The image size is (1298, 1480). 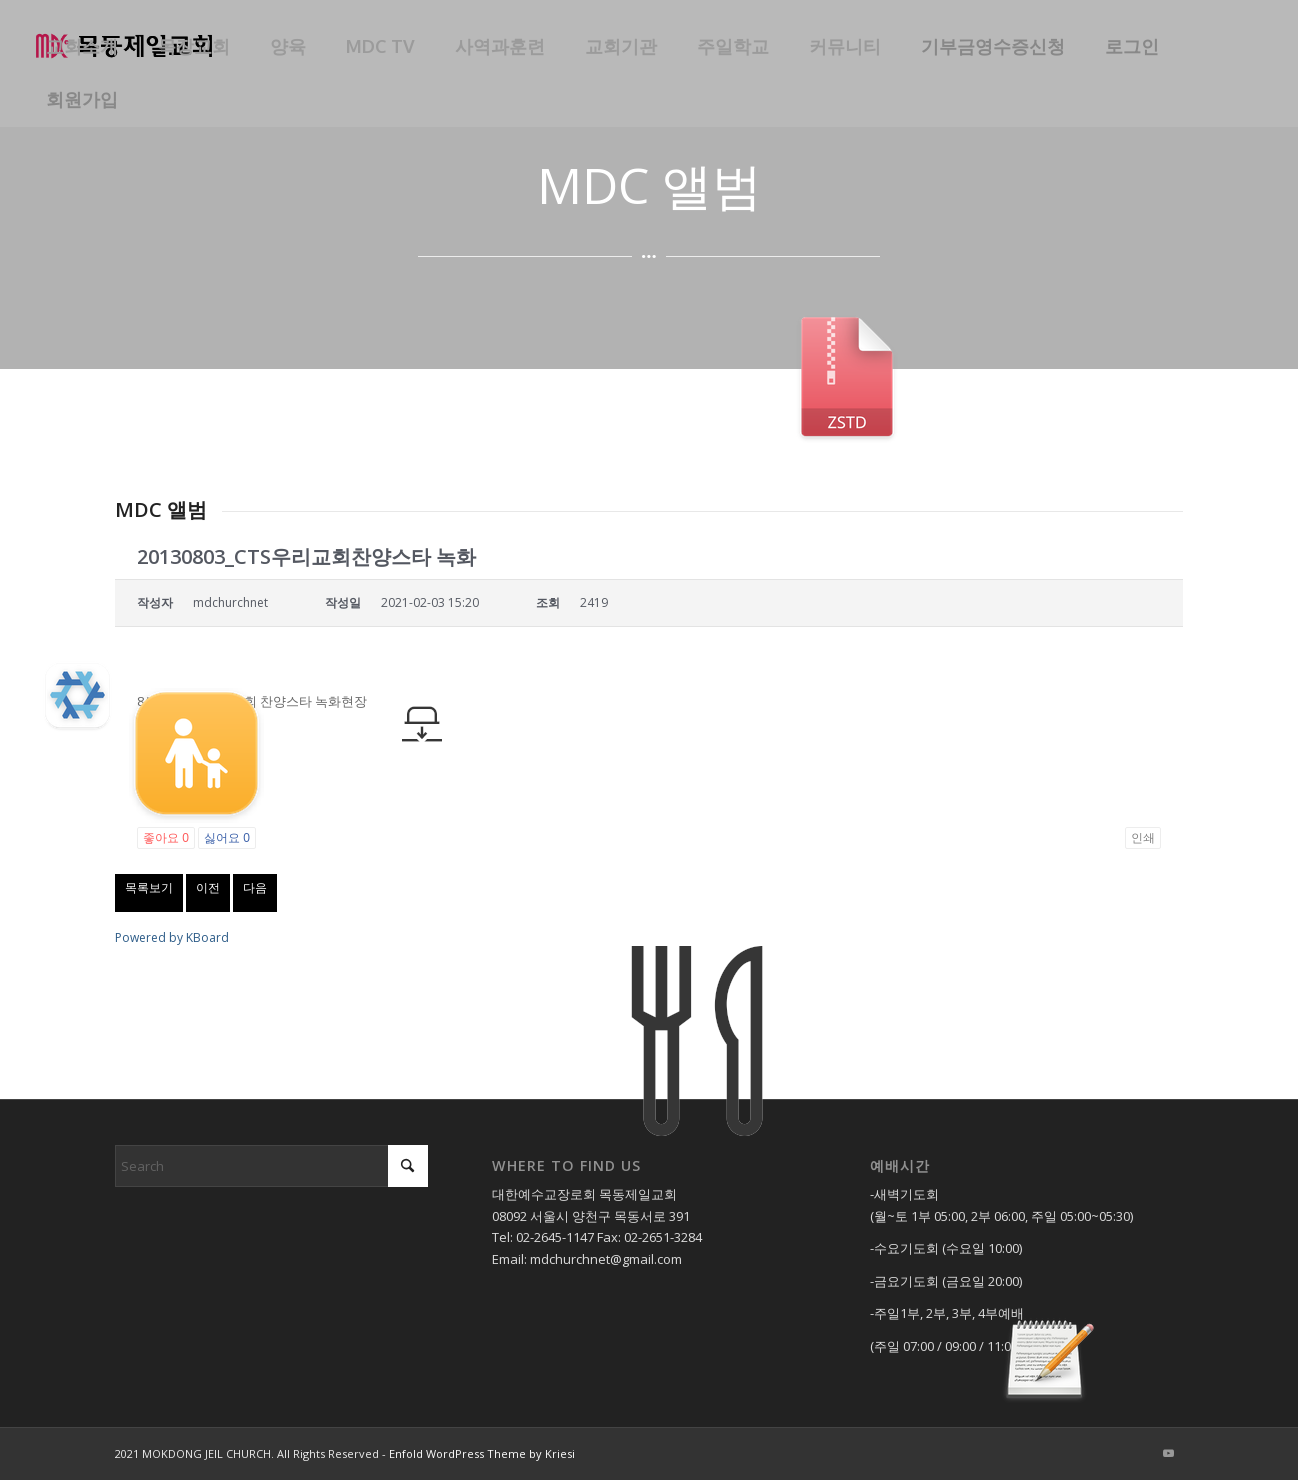 What do you see at coordinates (422, 724) in the screenshot?
I see `minimize window to dock` at bounding box center [422, 724].